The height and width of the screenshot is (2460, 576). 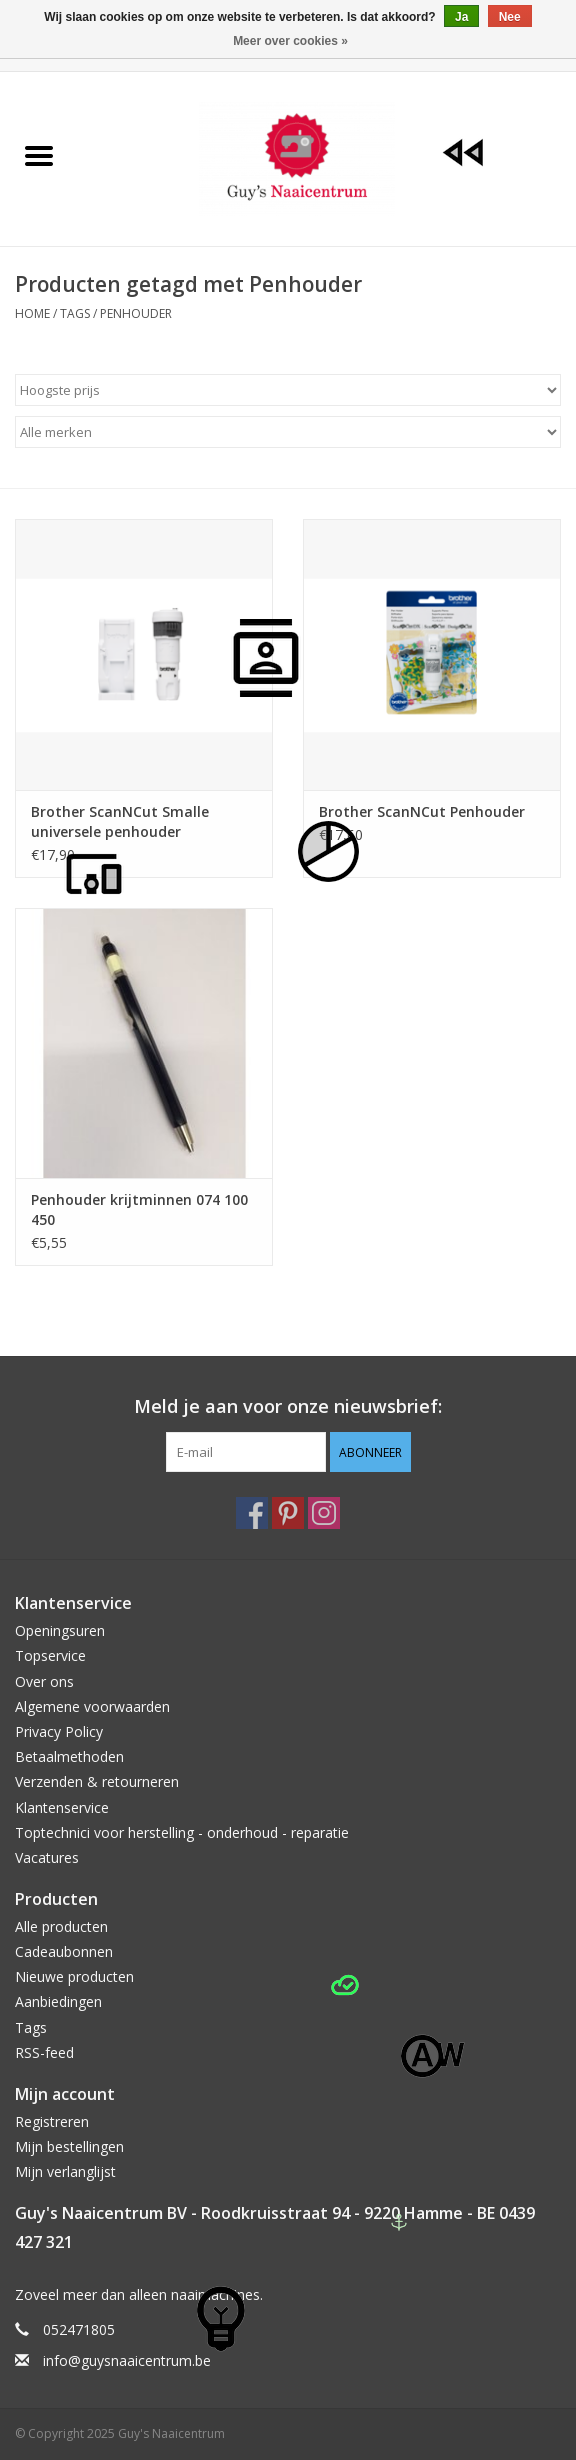 I want to click on view analytics or statistics breakdown, so click(x=328, y=851).